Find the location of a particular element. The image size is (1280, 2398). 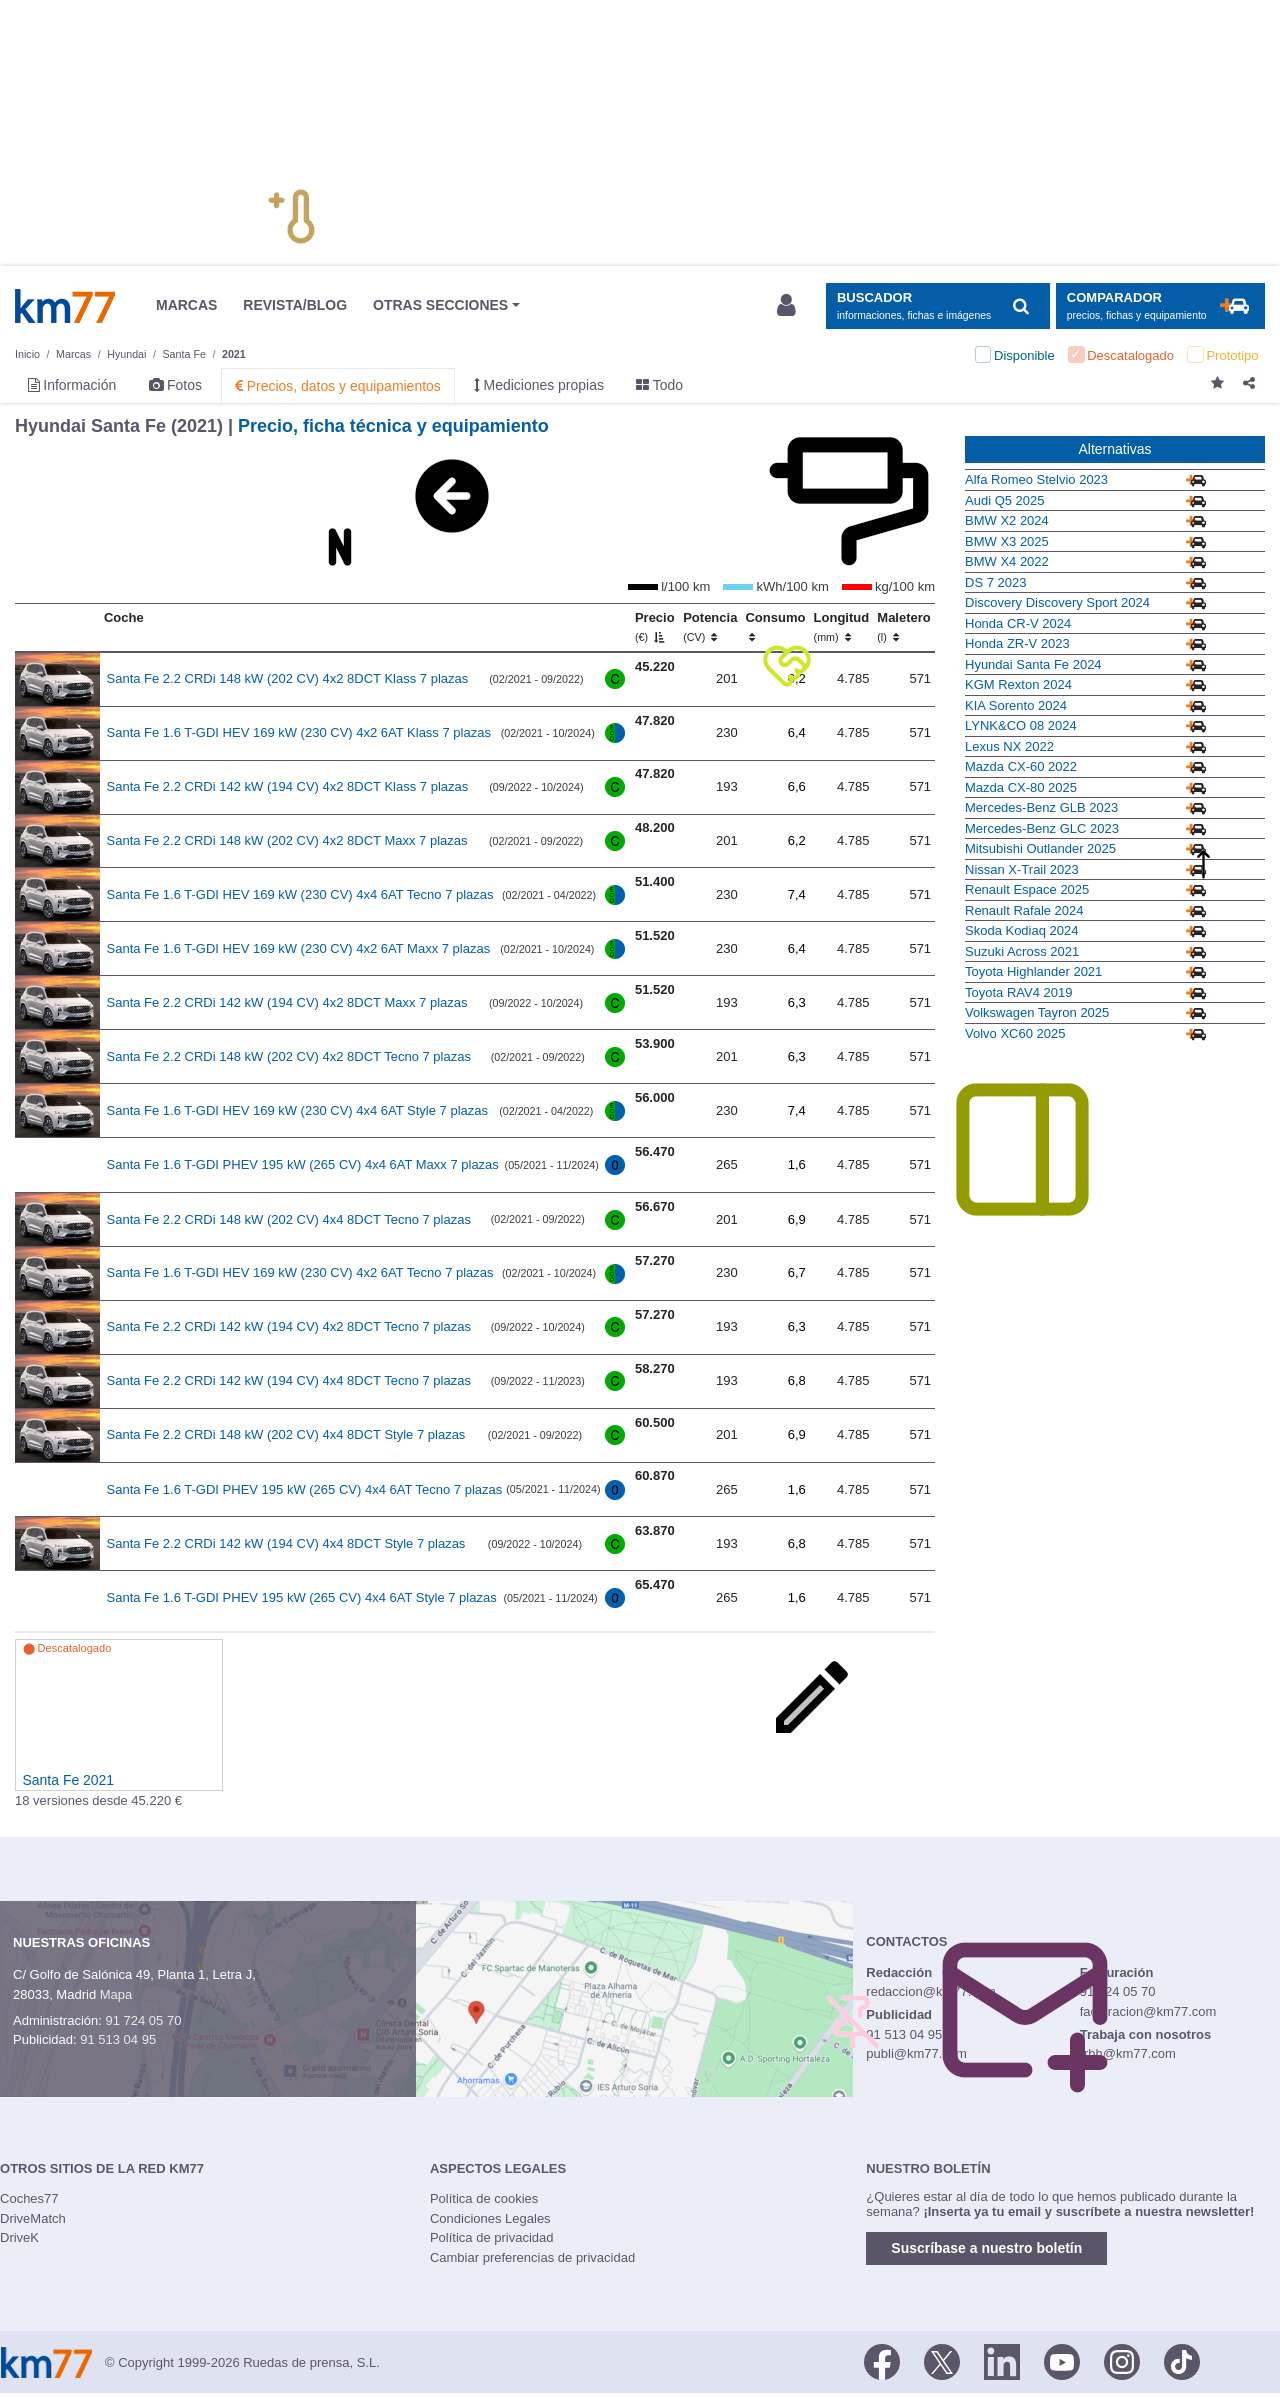

increase temperature setting is located at coordinates (295, 216).